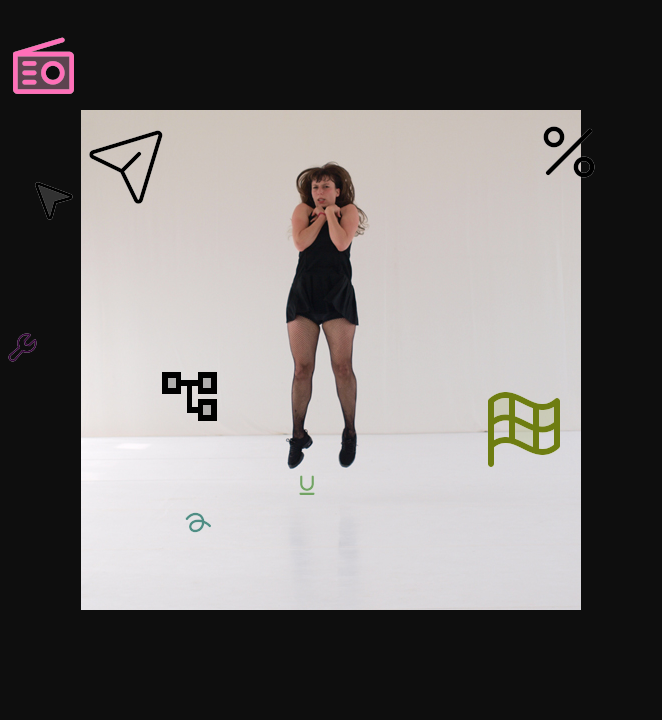 This screenshot has height=720, width=662. Describe the element at coordinates (128, 164) in the screenshot. I see `send a message` at that location.